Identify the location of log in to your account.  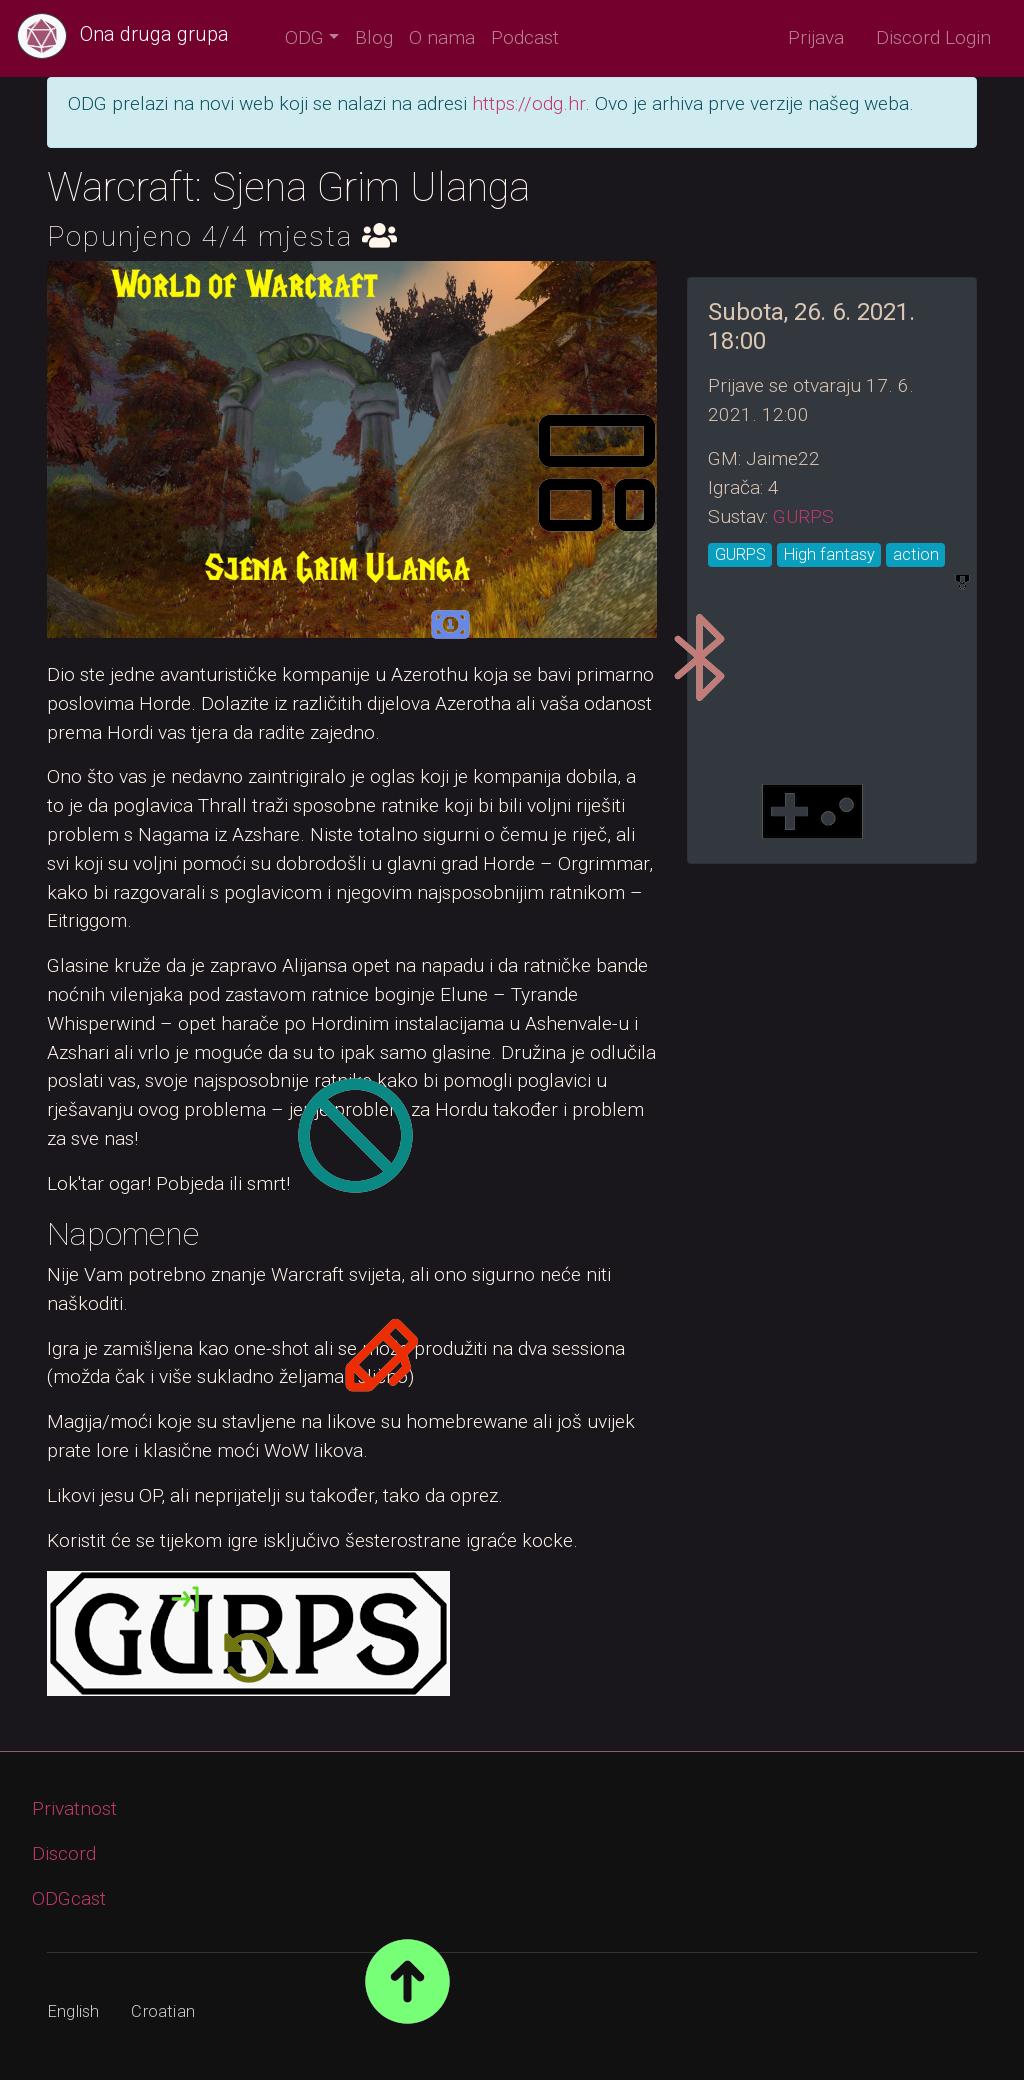
(186, 1599).